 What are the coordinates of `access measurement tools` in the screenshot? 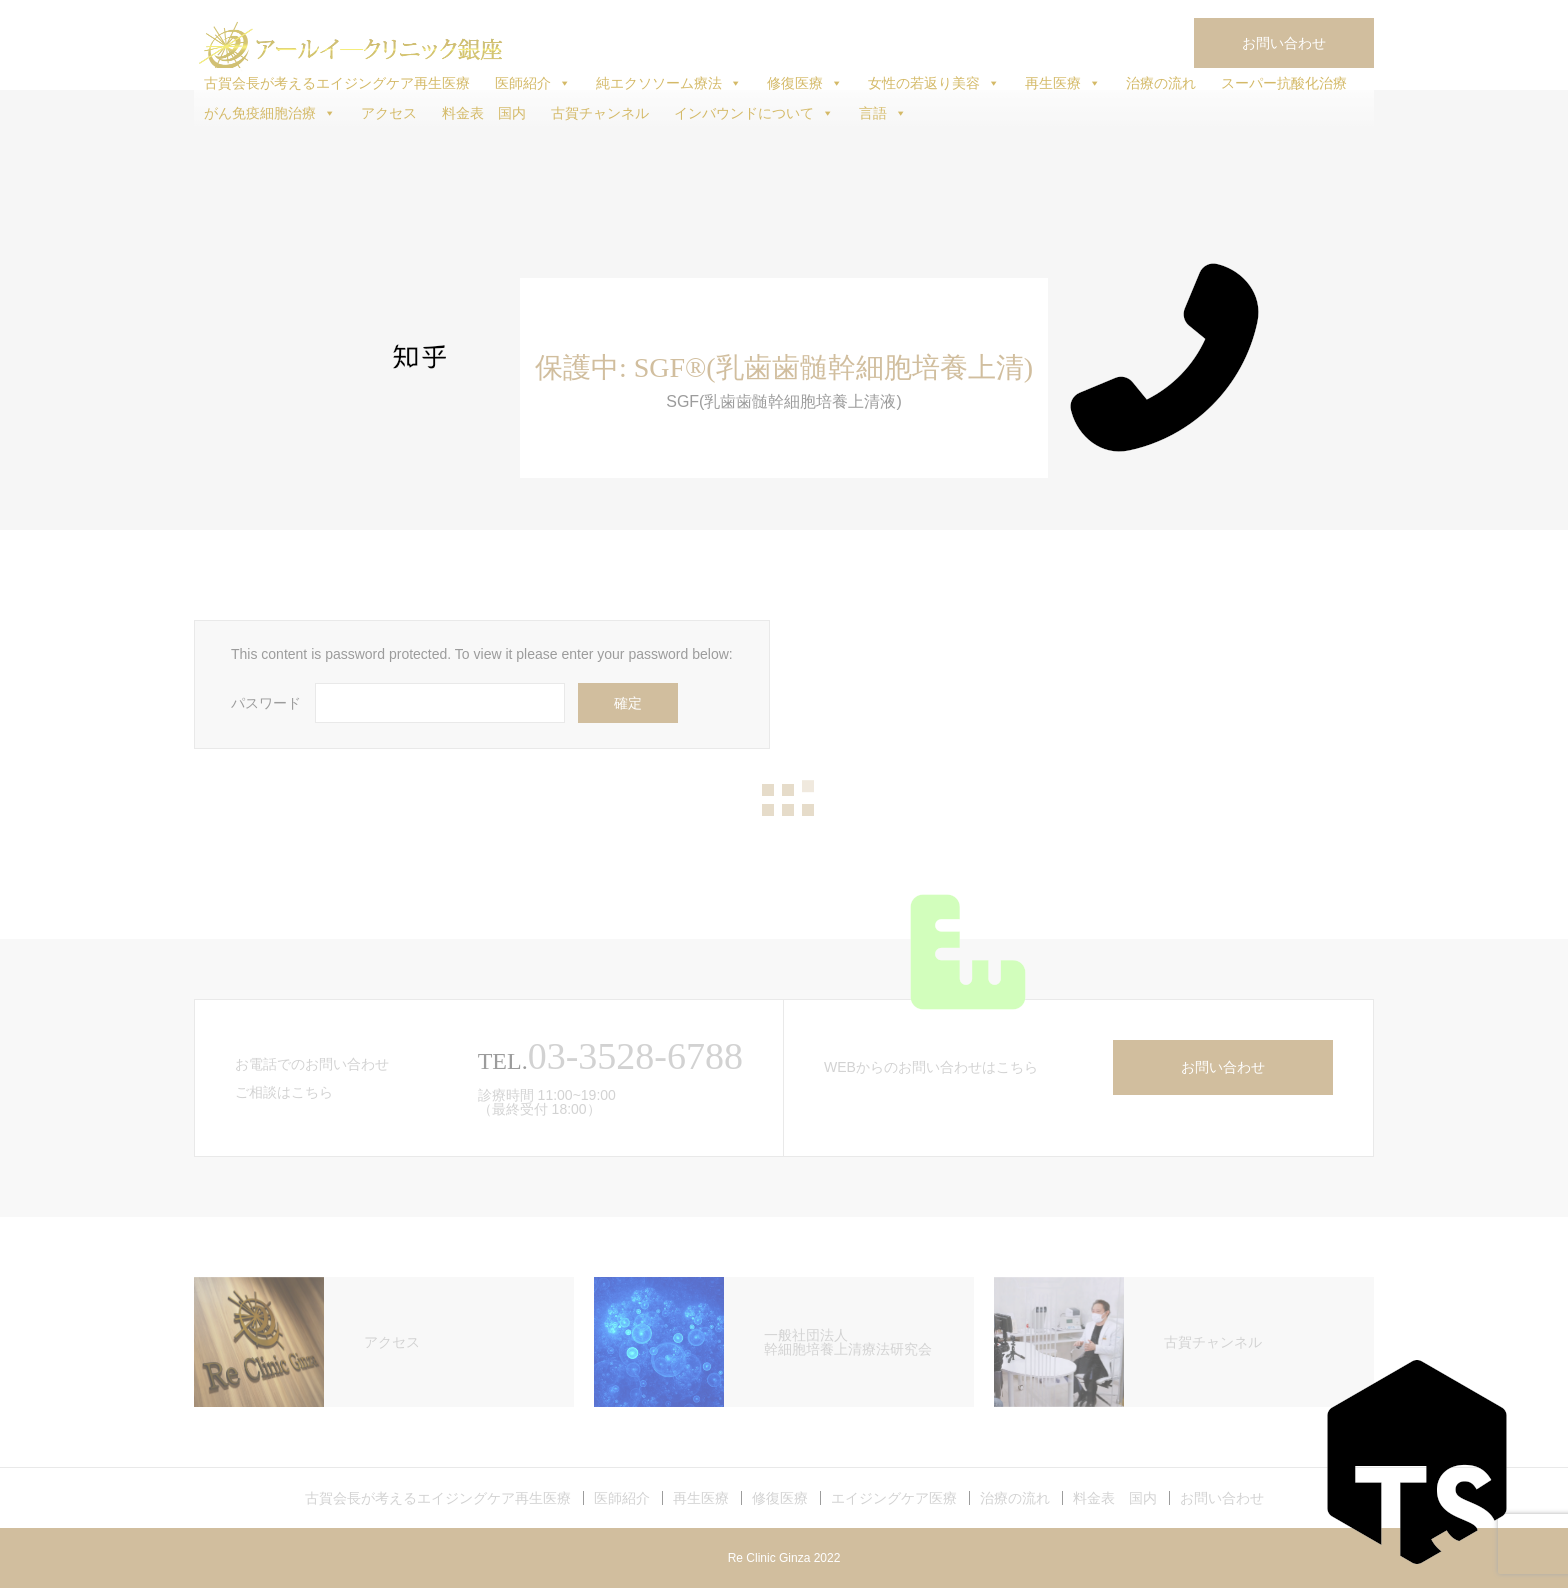 It's located at (968, 952).